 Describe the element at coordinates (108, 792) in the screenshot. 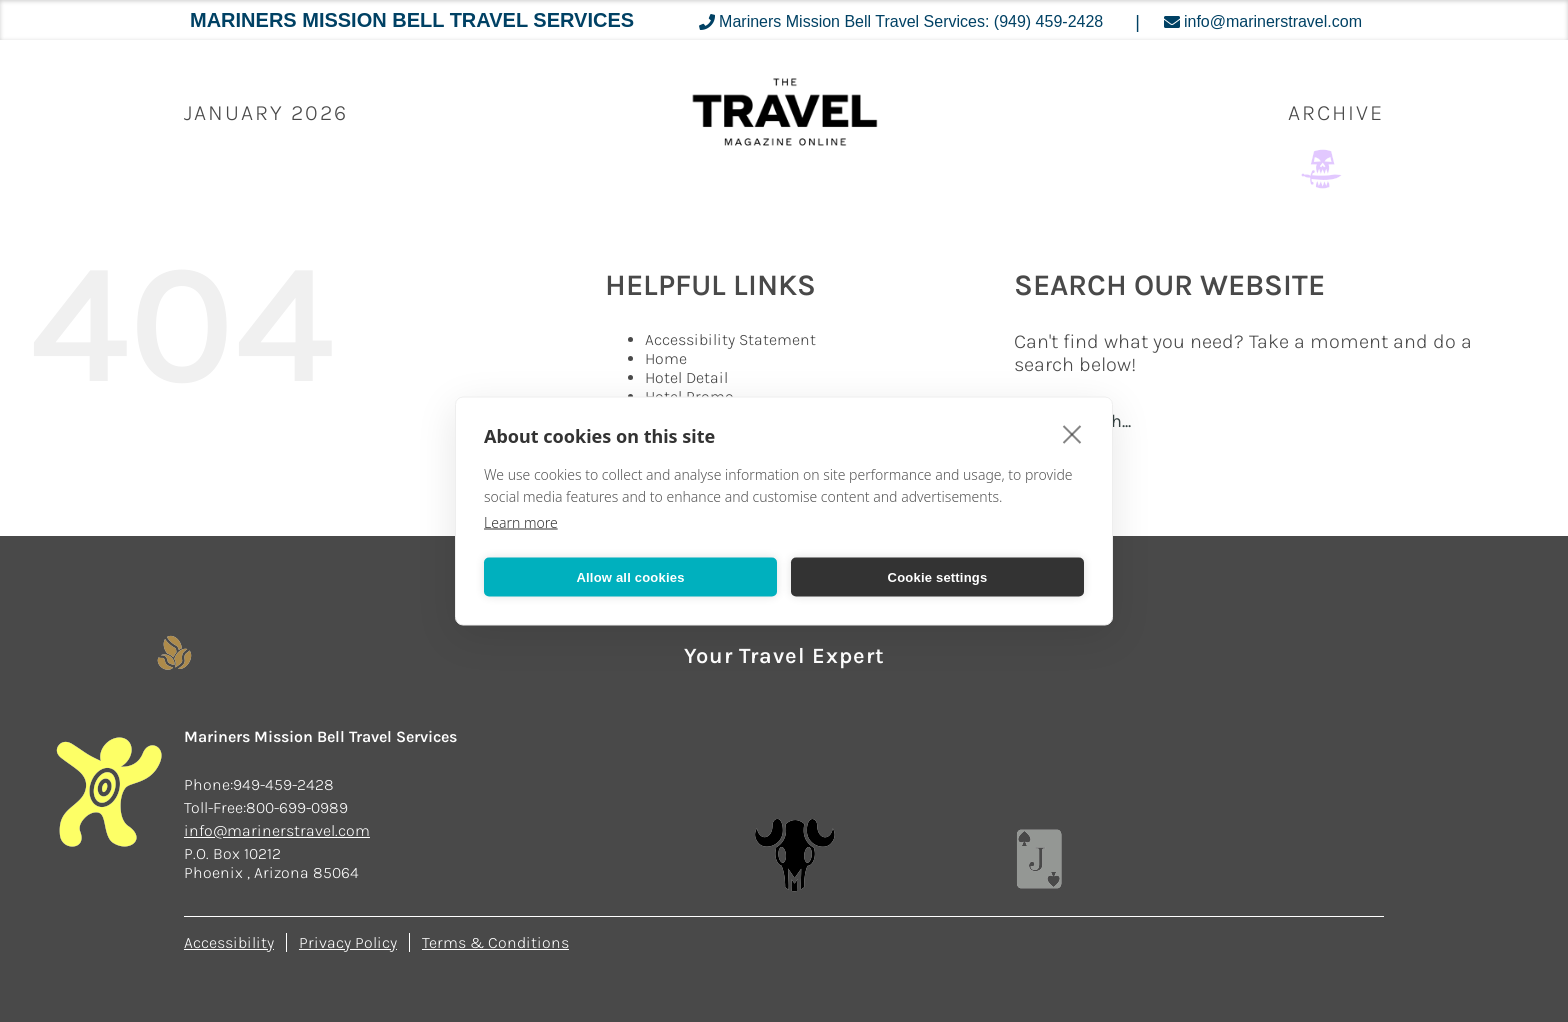

I see `select a practice target or training dummy` at that location.